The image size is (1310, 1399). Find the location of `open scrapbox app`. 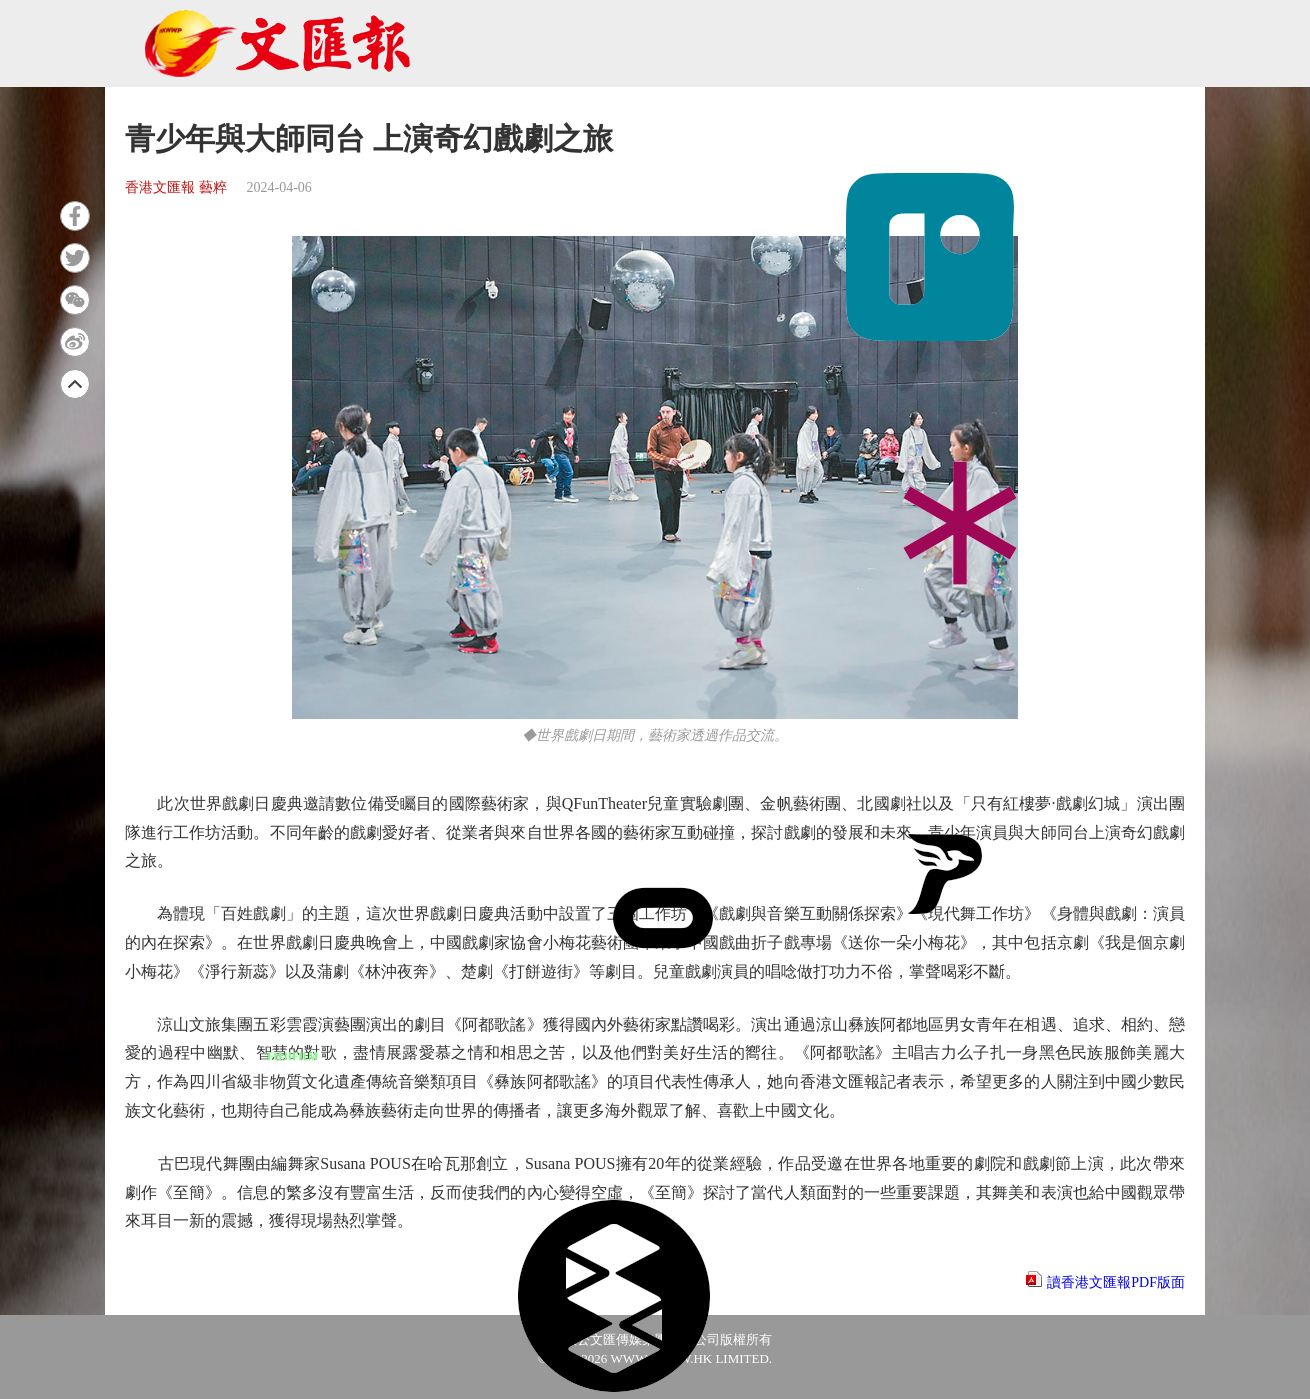

open scrapbox app is located at coordinates (614, 1296).